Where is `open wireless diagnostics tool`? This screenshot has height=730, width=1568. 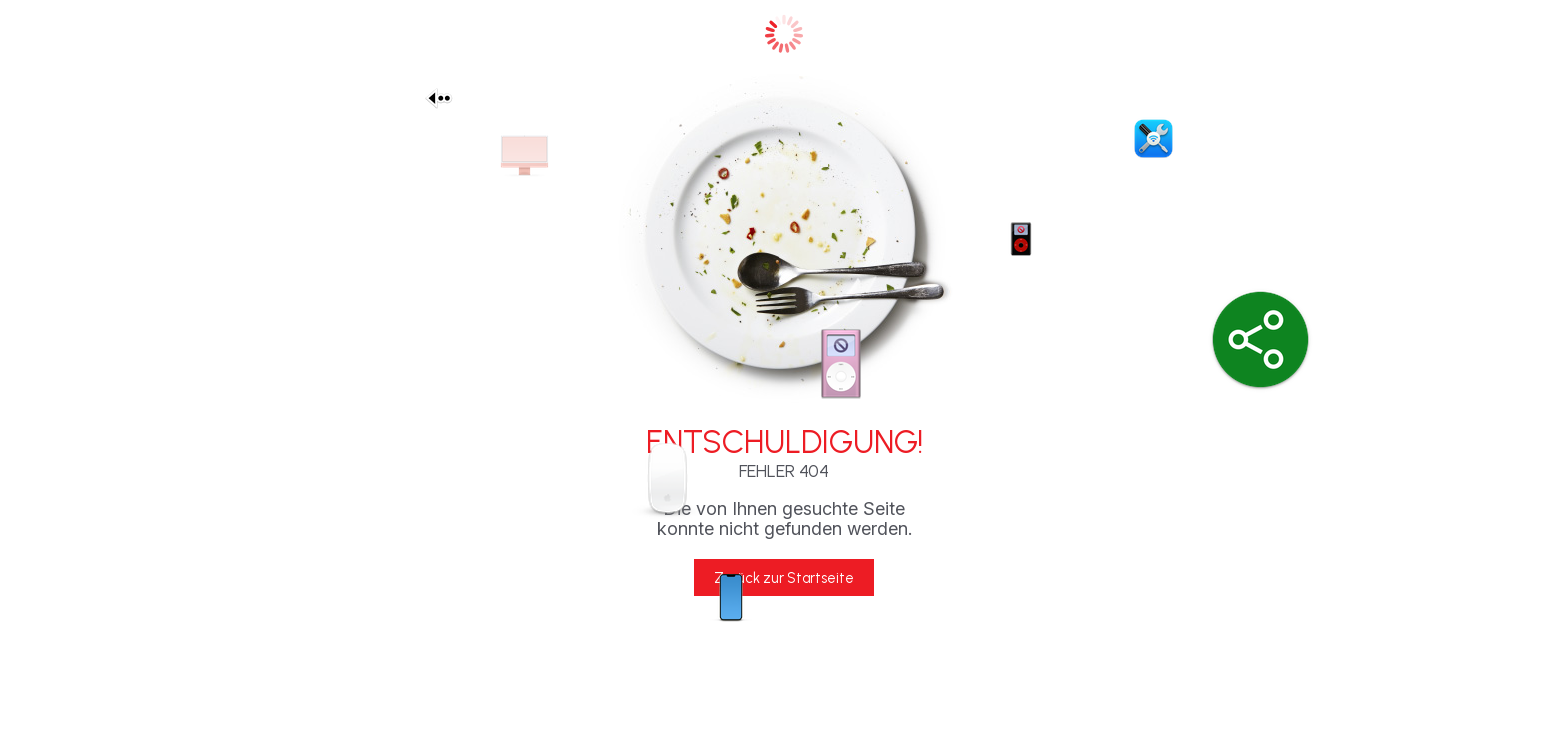
open wireless diagnostics tool is located at coordinates (1153, 138).